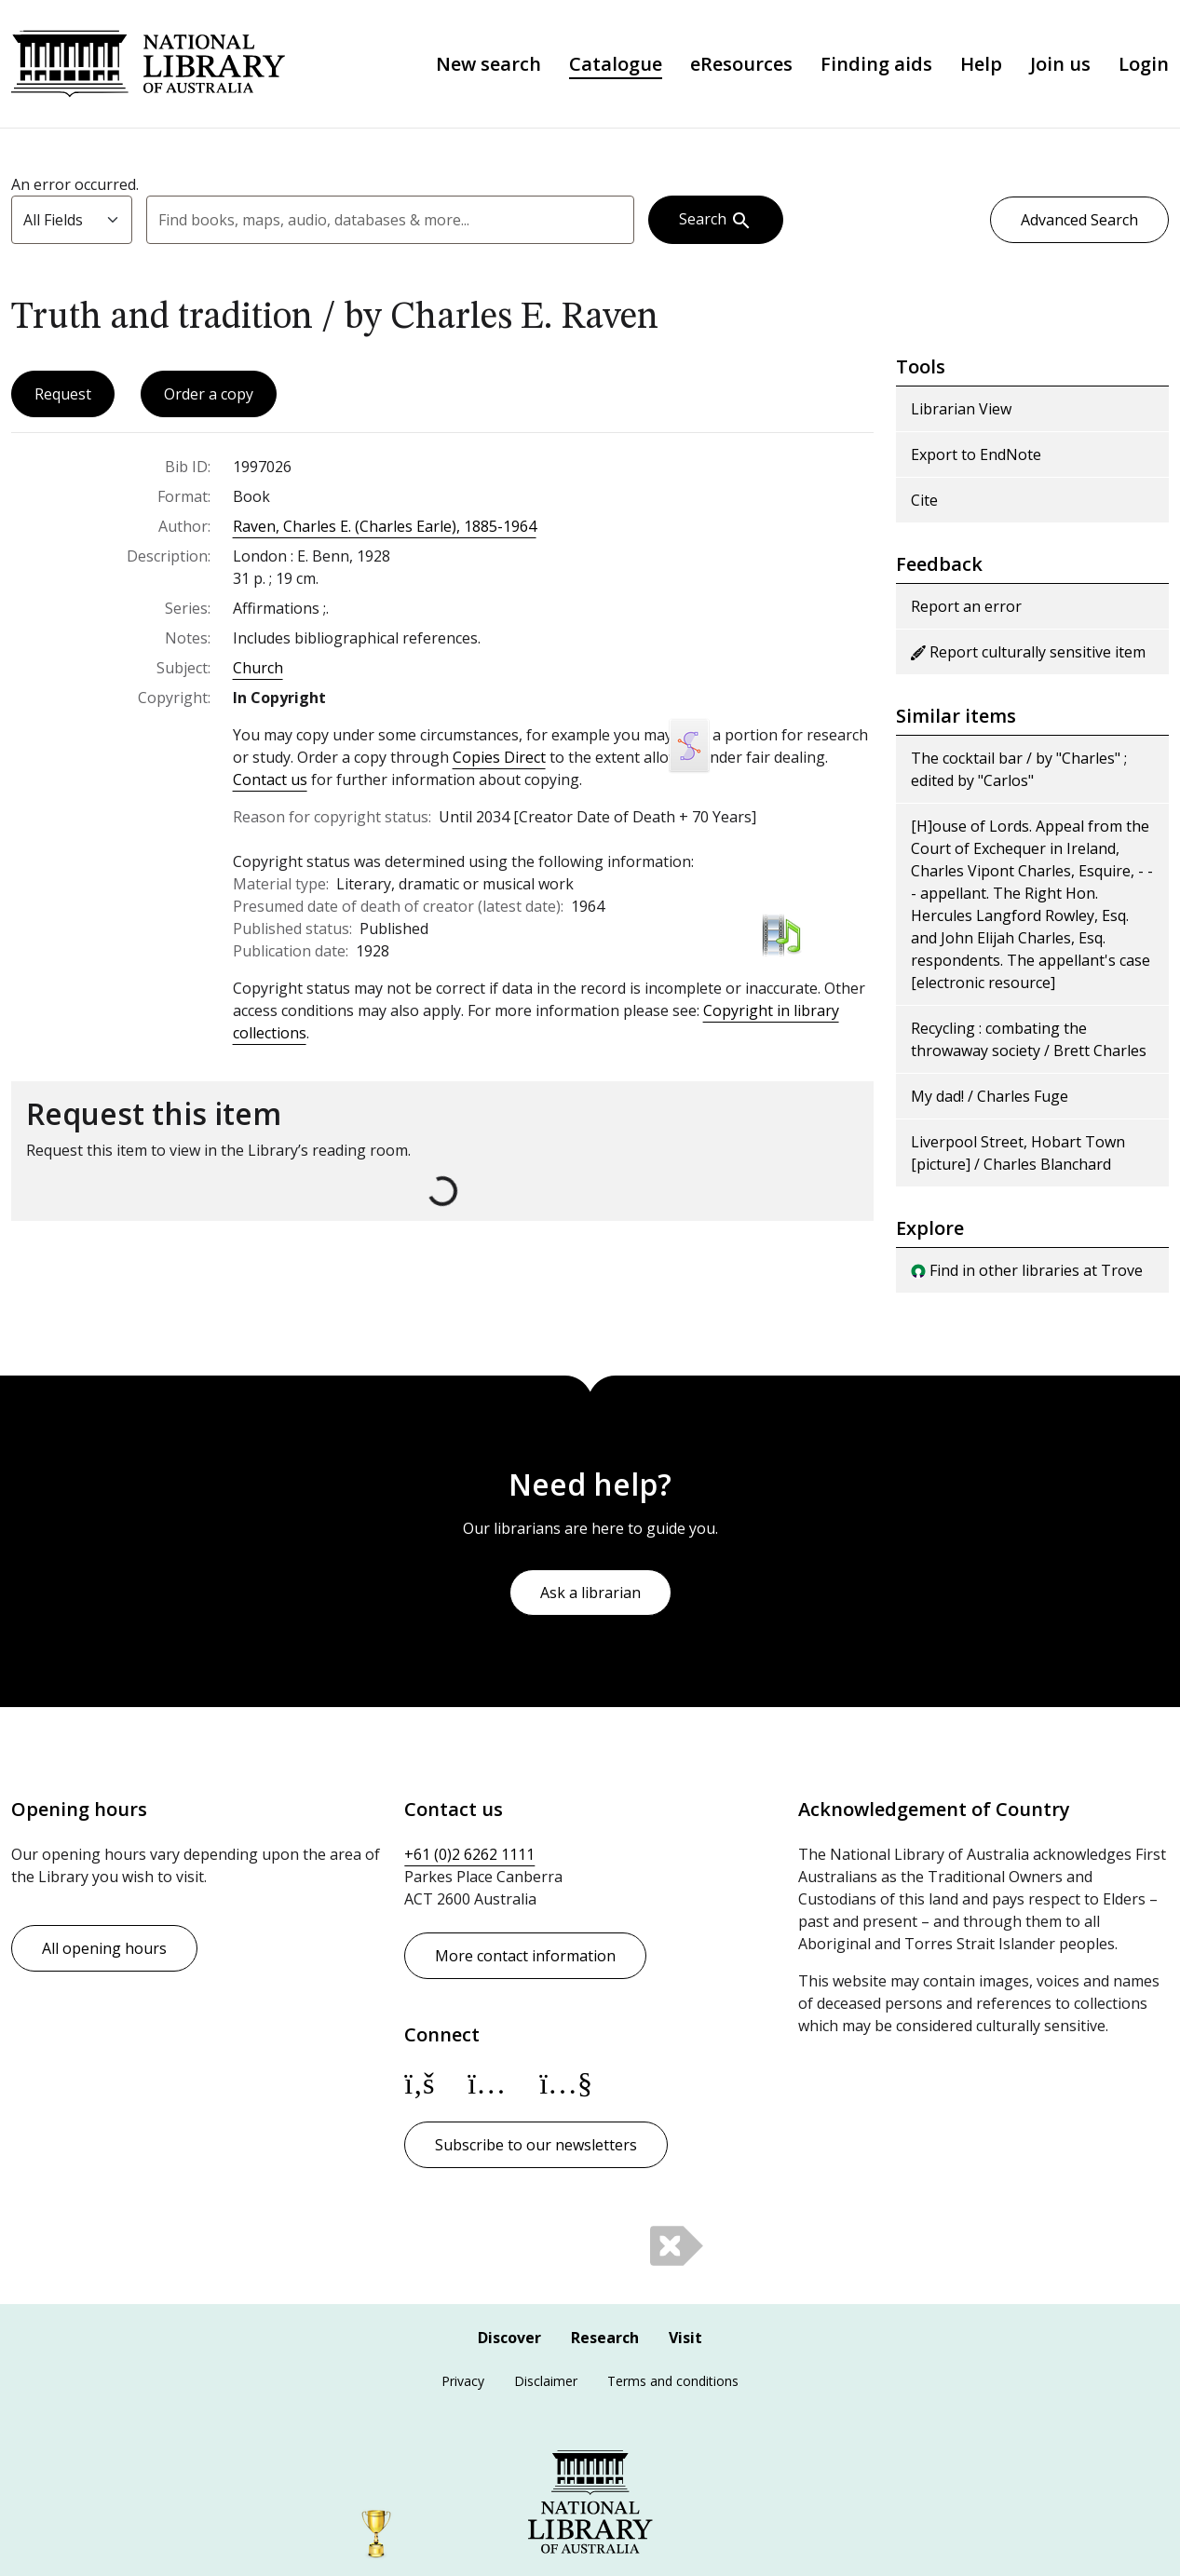  Describe the element at coordinates (377, 2533) in the screenshot. I see `indicates a gold-level achievement or first place ranking` at that location.